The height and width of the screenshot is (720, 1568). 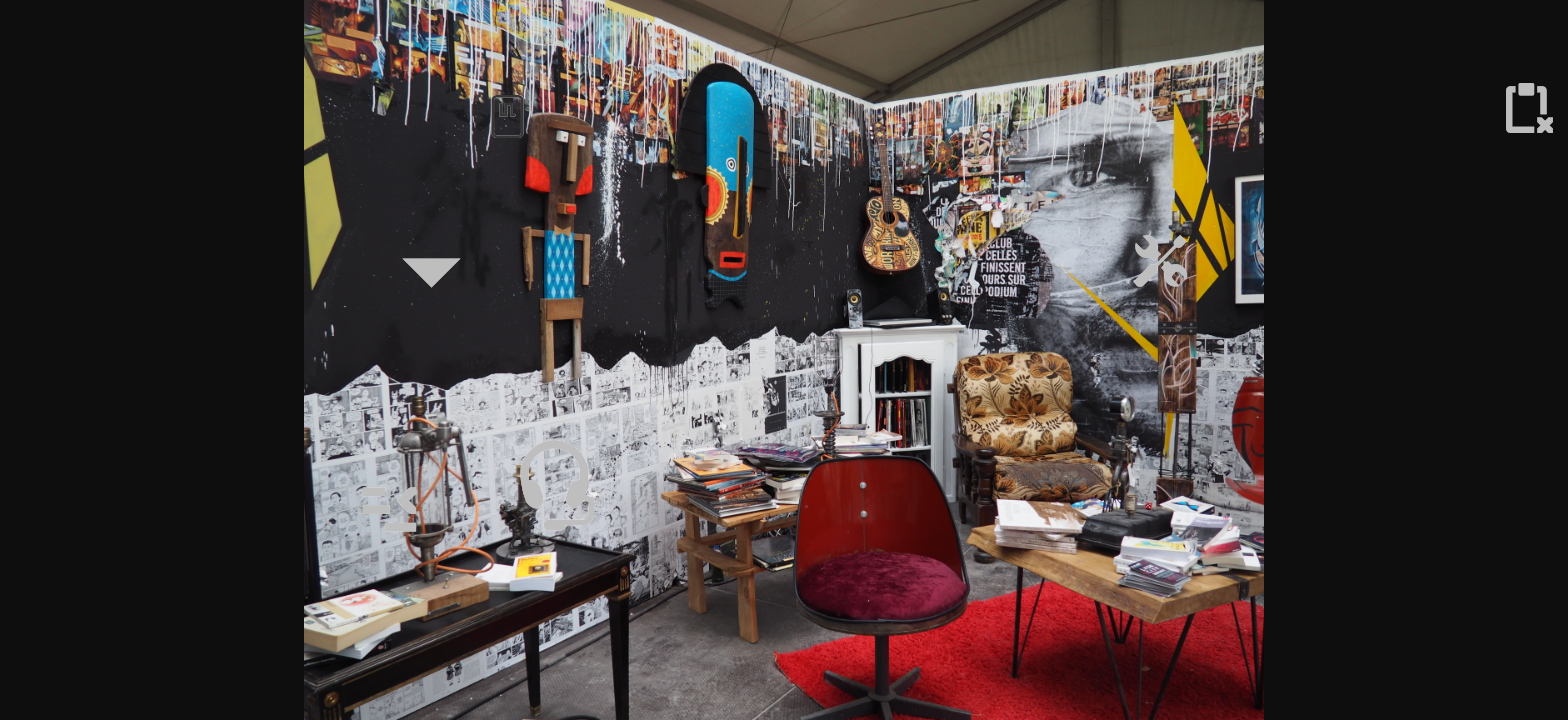 What do you see at coordinates (1161, 261) in the screenshot?
I see `access system settings and preferences` at bounding box center [1161, 261].